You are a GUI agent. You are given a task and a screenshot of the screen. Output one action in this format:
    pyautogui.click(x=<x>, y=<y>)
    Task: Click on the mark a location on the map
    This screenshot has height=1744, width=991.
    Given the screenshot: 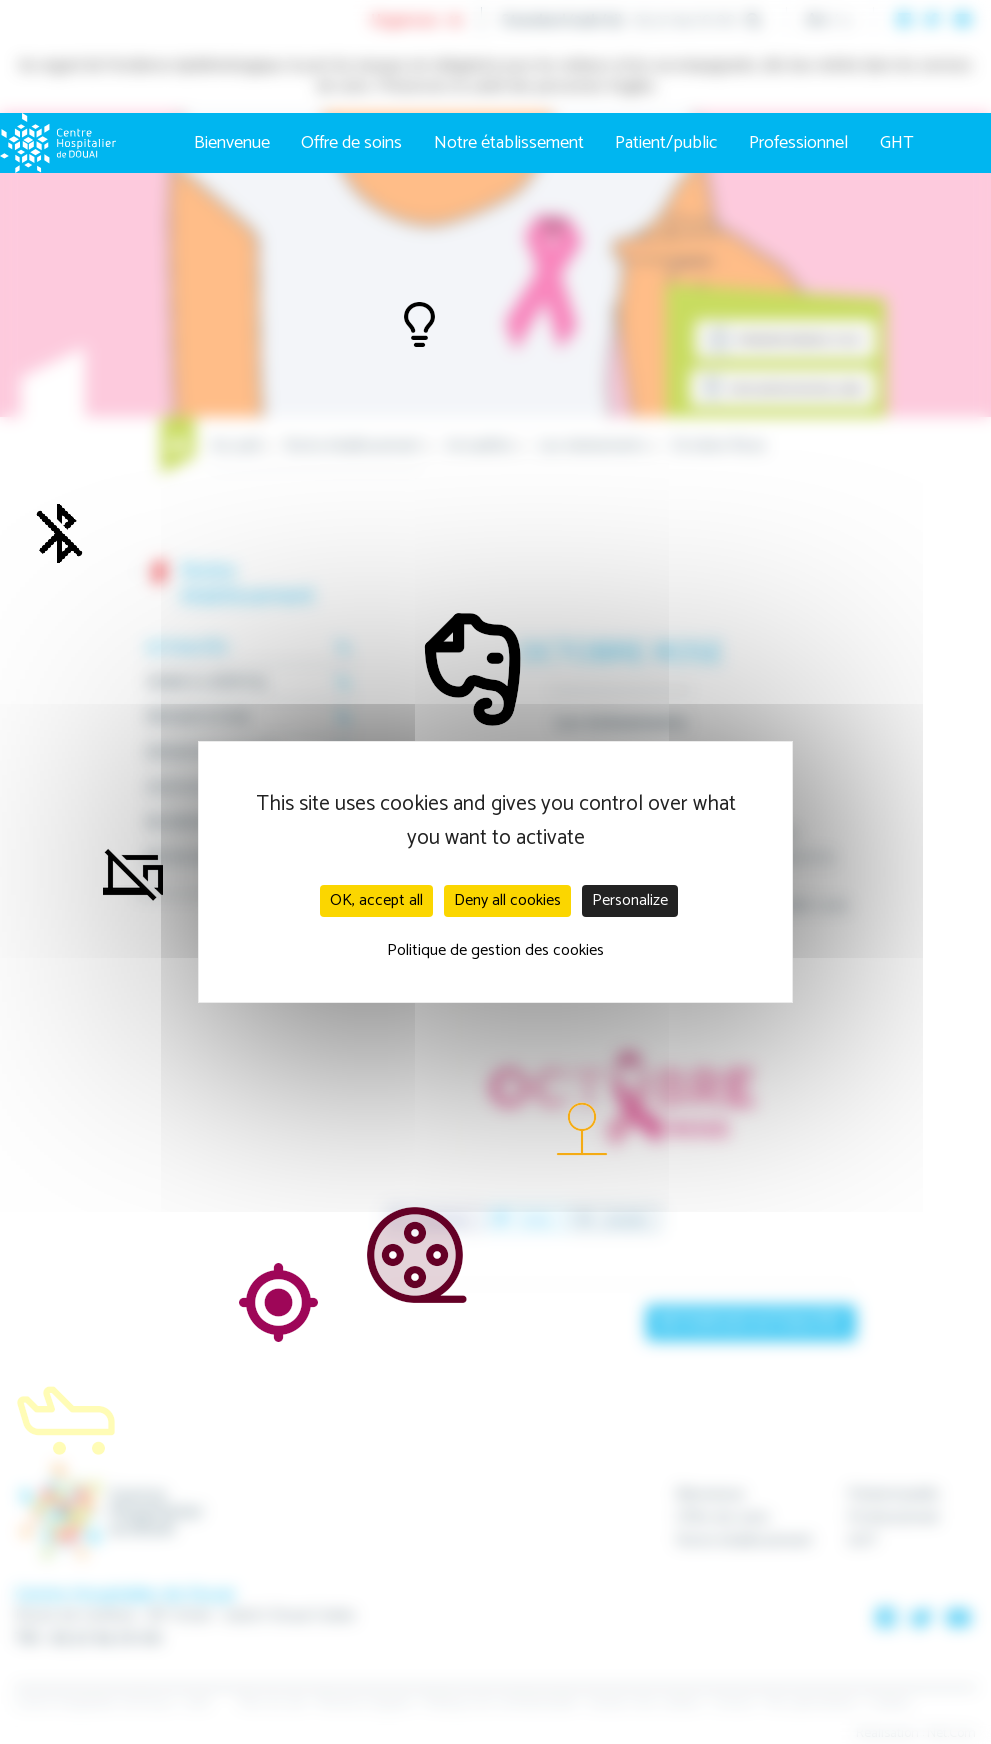 What is the action you would take?
    pyautogui.click(x=582, y=1130)
    